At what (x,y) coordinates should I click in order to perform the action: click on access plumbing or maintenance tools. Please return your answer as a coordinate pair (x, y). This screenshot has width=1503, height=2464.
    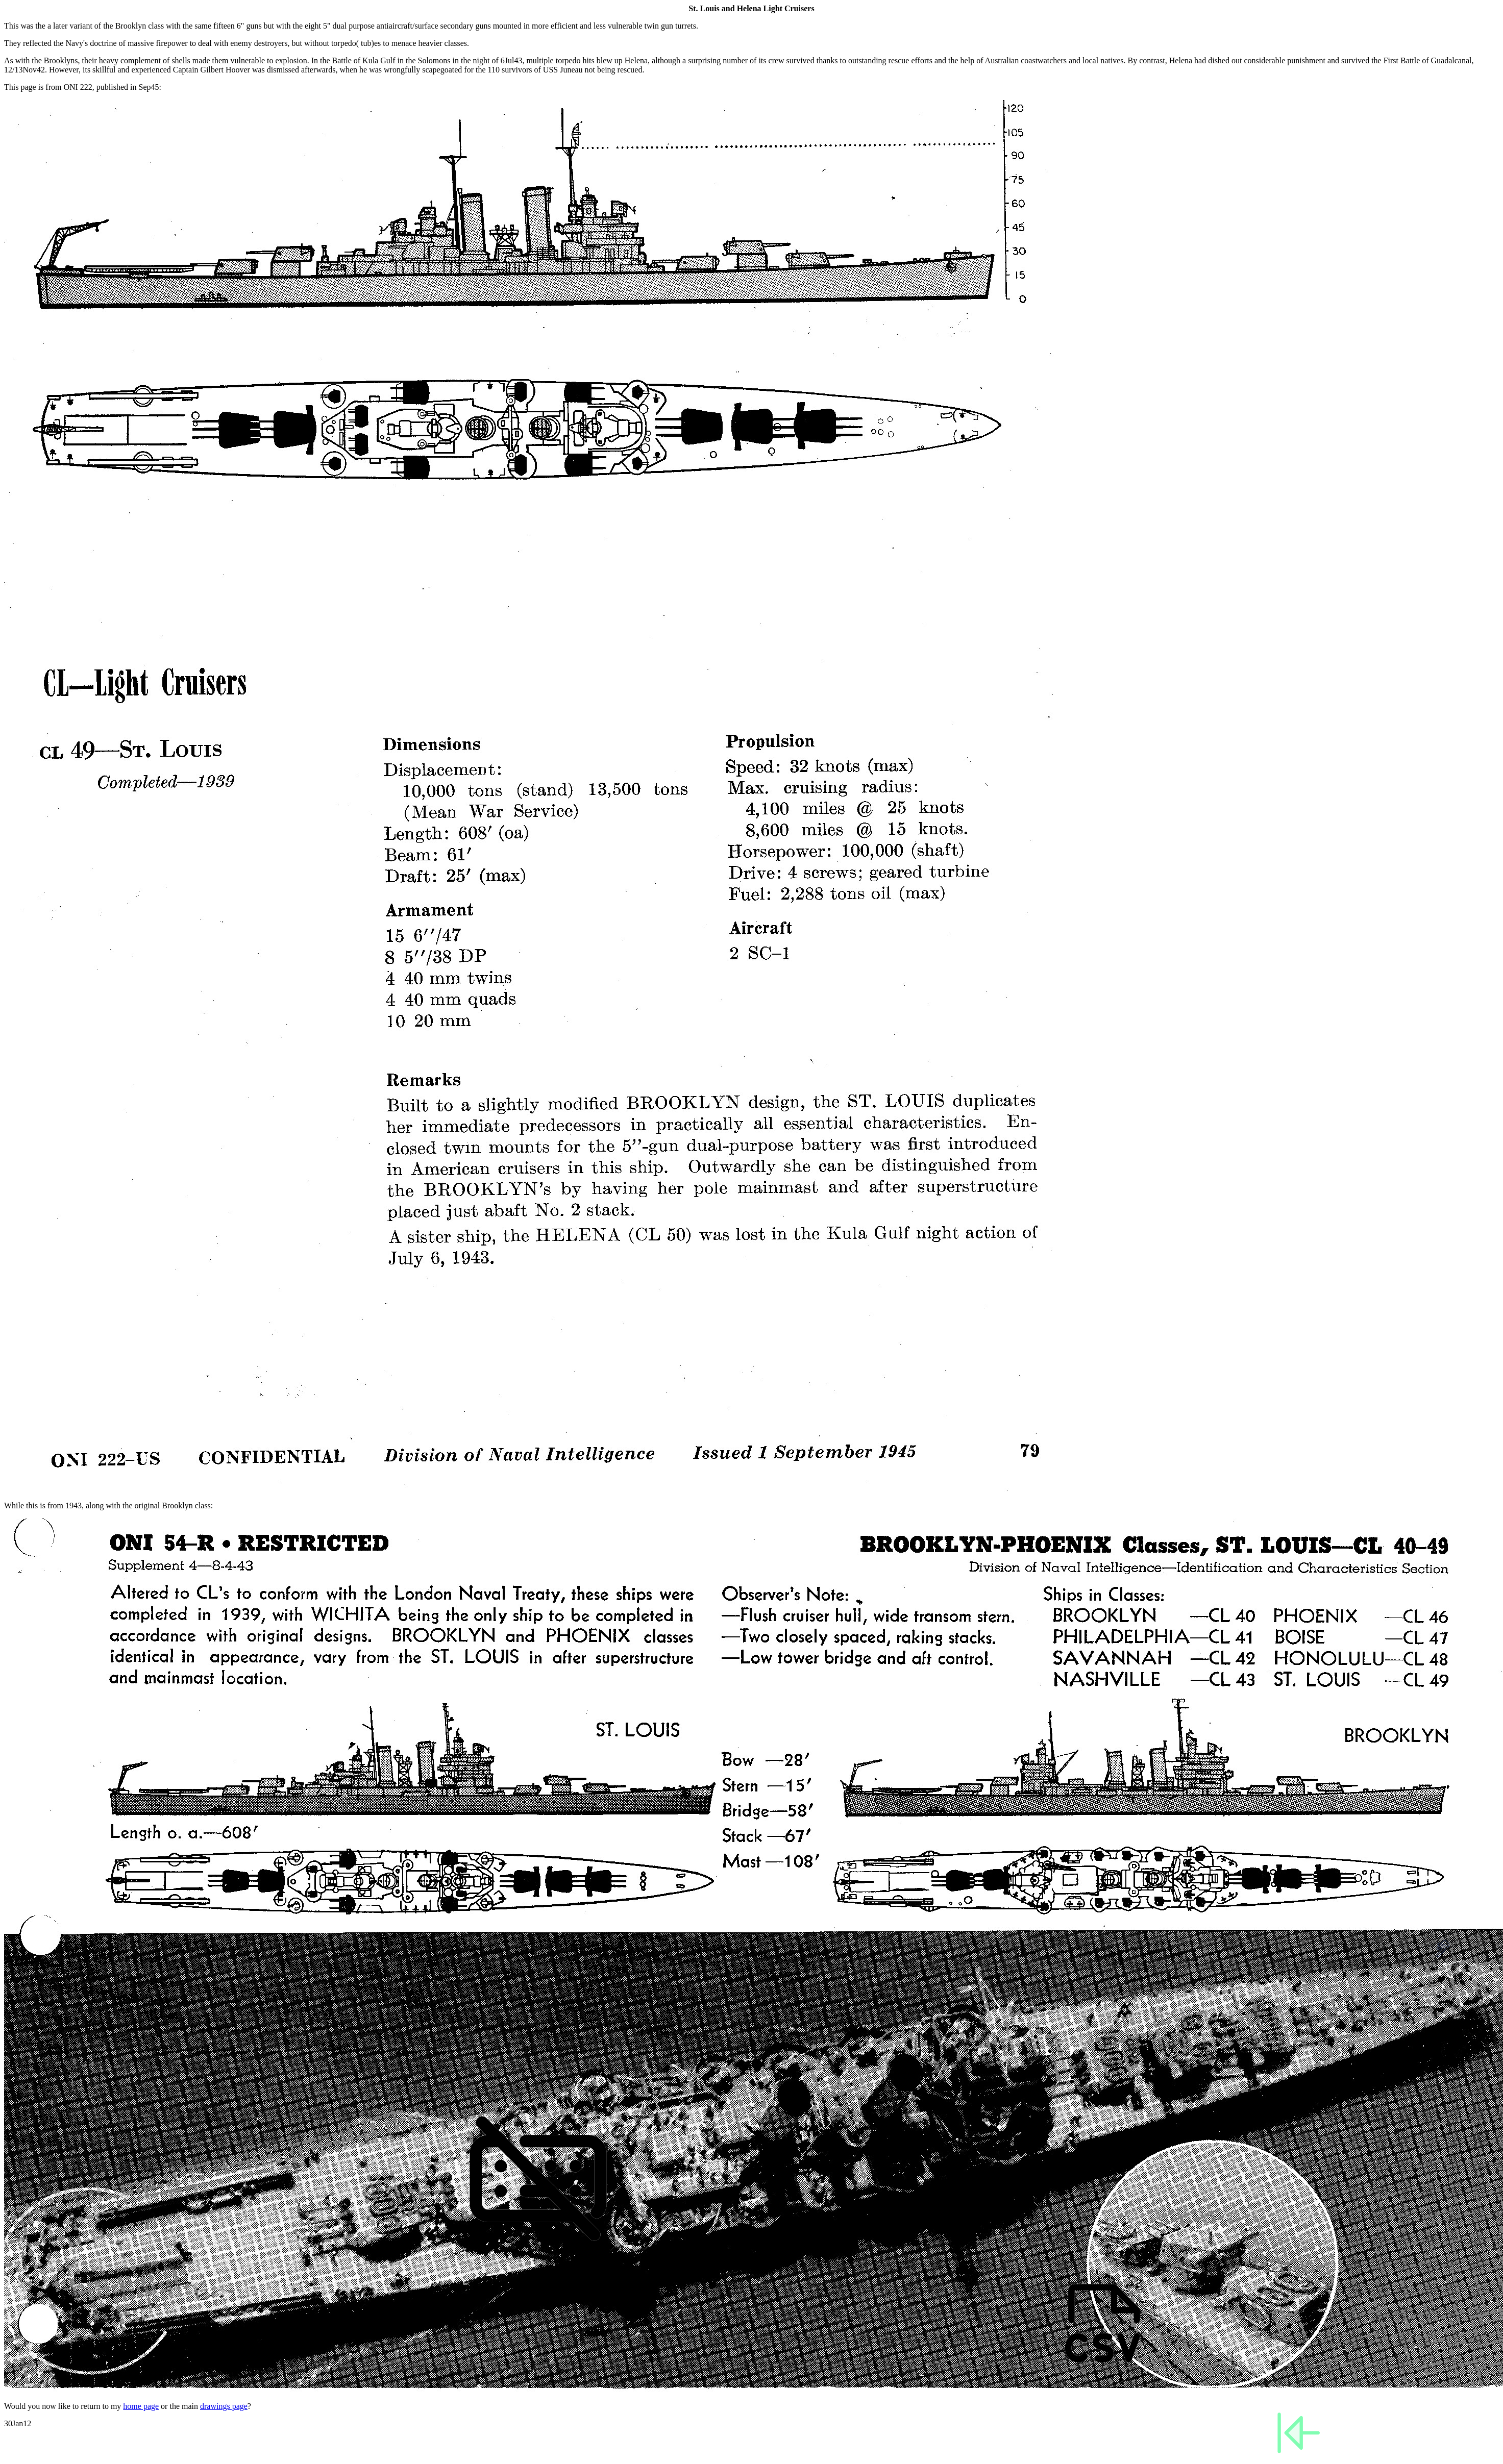
    Looking at the image, I should click on (1442, 1948).